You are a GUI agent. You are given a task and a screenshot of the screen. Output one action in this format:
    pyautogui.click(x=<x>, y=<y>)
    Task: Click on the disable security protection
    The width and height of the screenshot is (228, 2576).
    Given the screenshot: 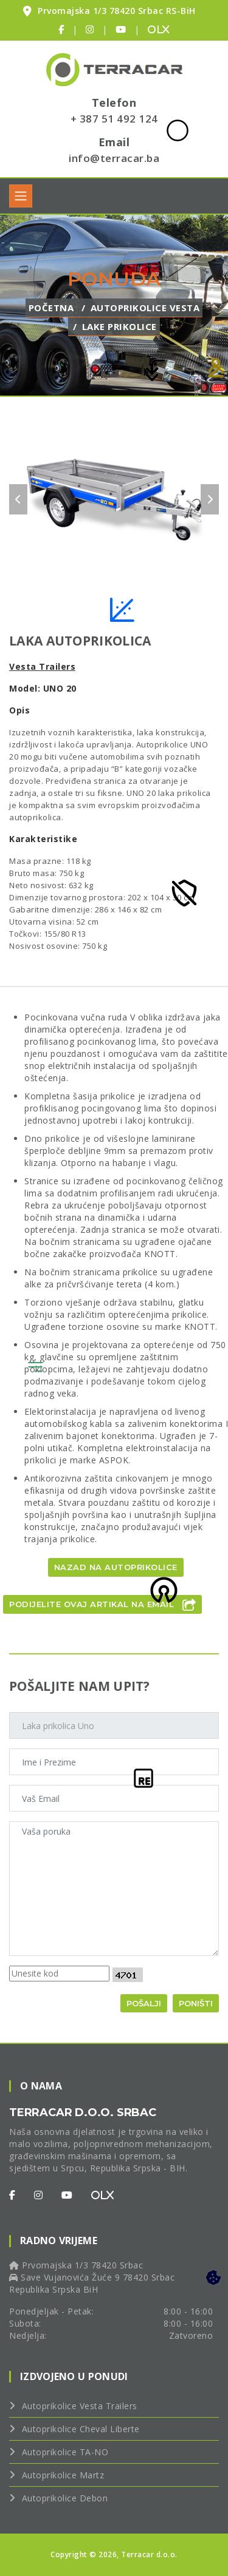 What is the action you would take?
    pyautogui.click(x=184, y=893)
    